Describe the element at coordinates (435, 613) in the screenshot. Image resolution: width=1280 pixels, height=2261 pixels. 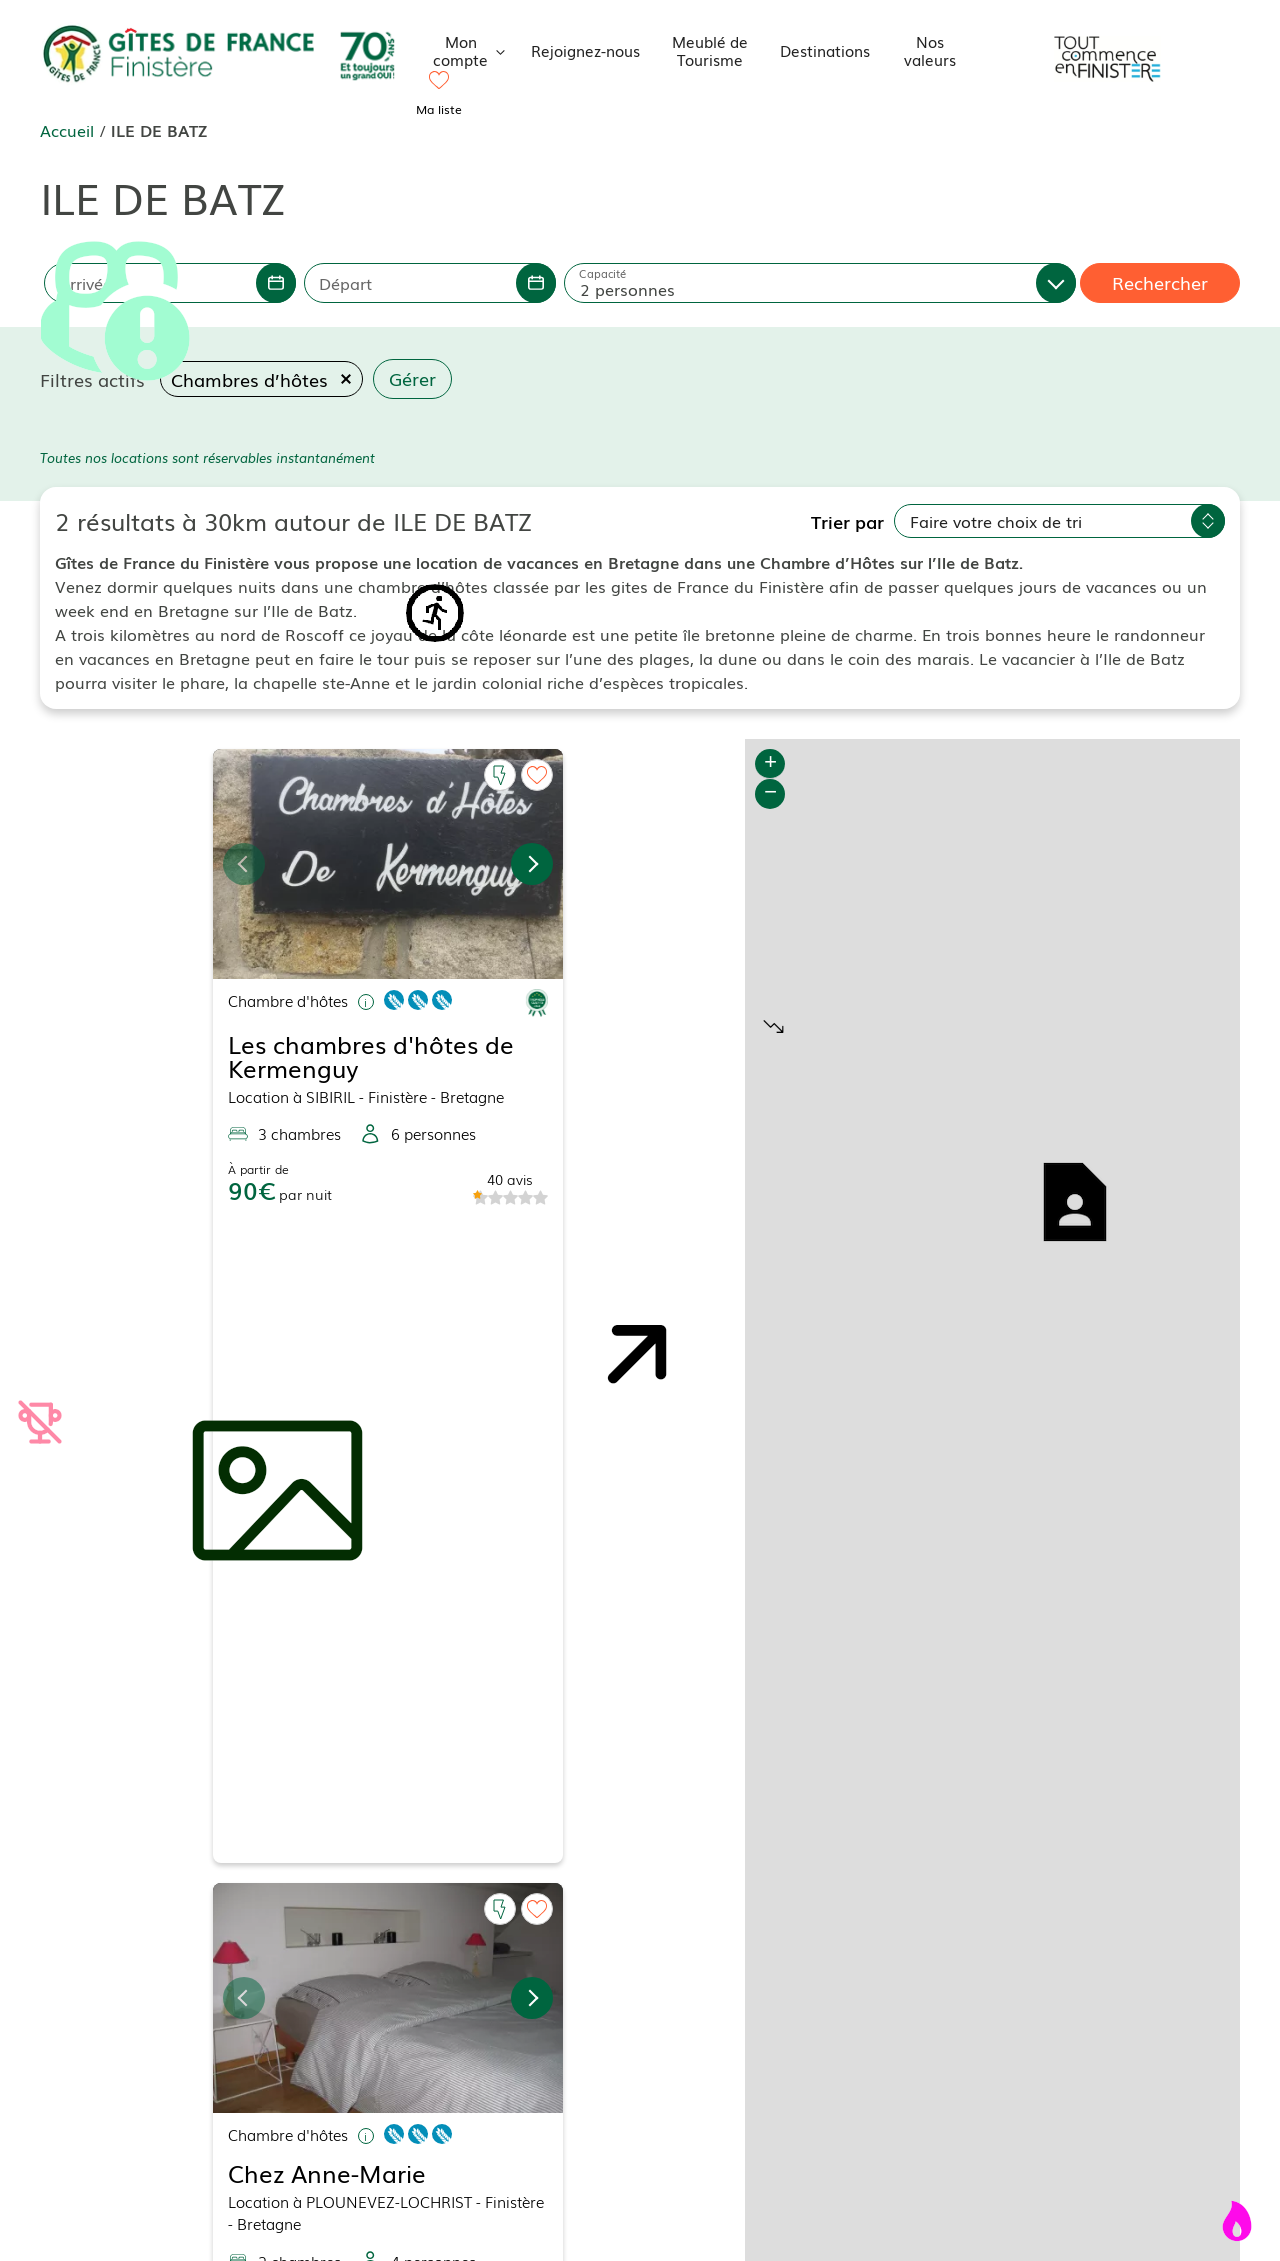
I see `start a run or jogging activity` at that location.